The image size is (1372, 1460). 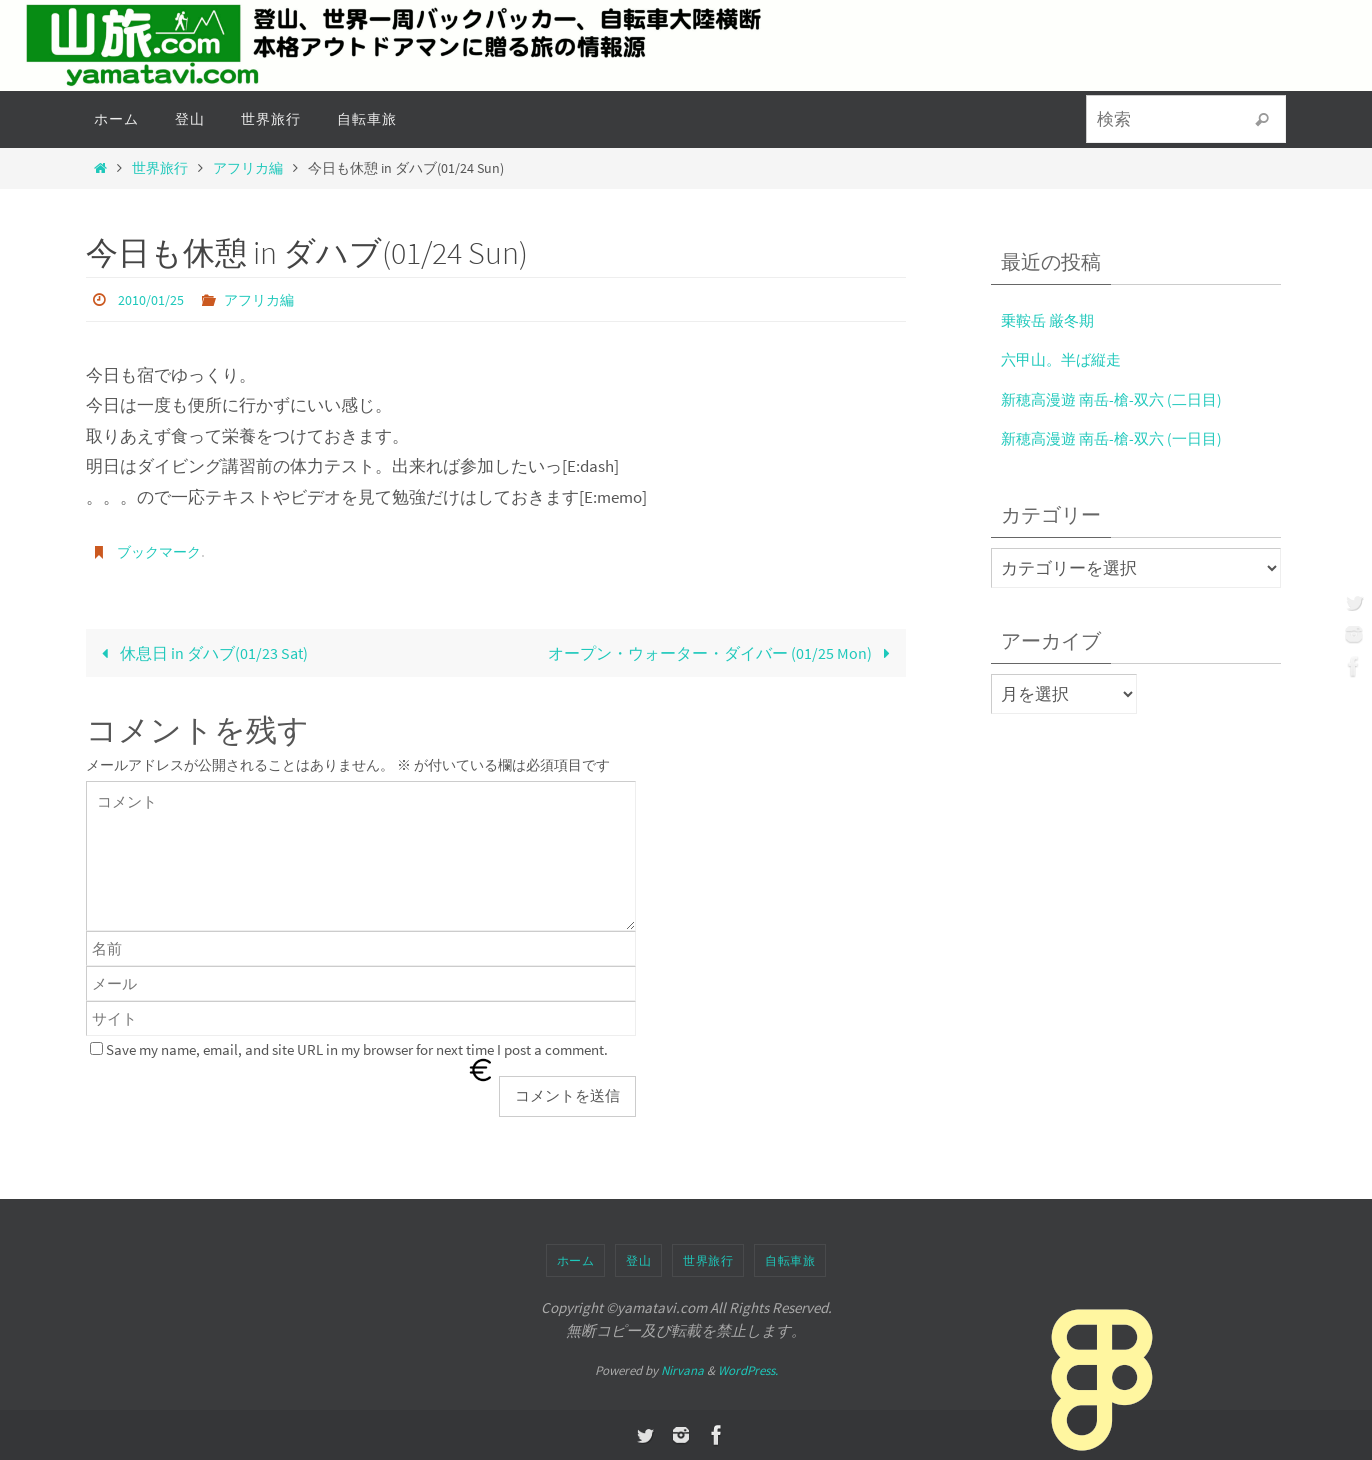 What do you see at coordinates (481, 1070) in the screenshot?
I see `view or select euro currency` at bounding box center [481, 1070].